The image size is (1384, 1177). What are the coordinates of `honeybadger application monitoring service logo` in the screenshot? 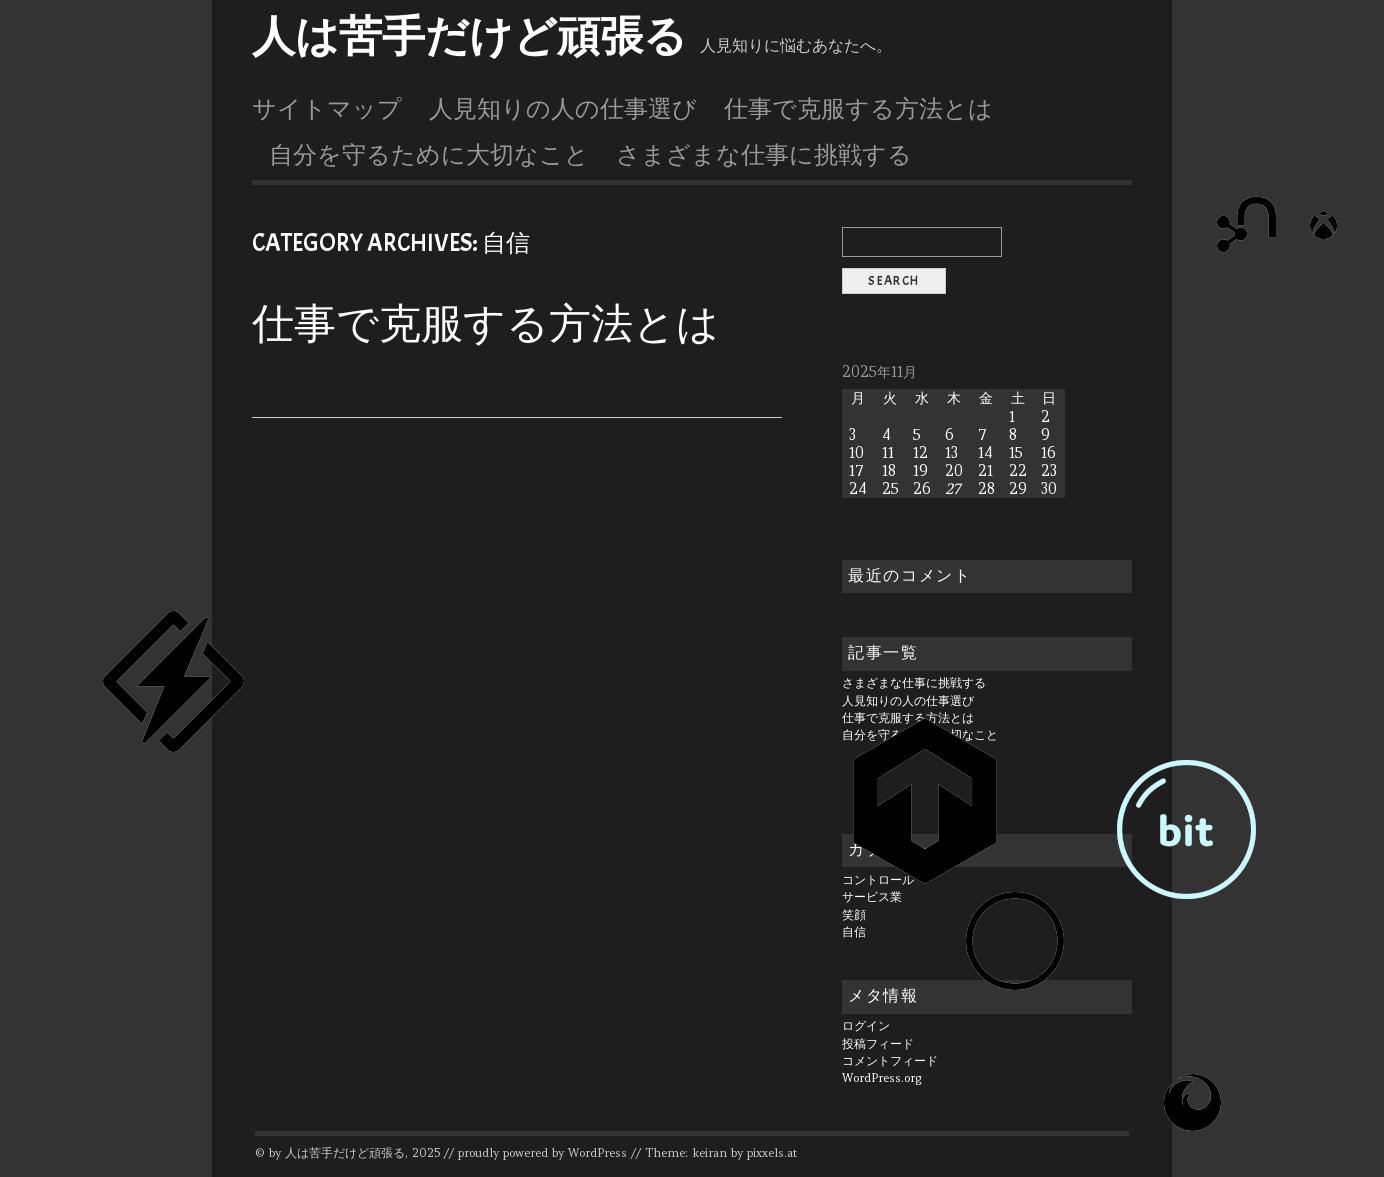 It's located at (173, 681).